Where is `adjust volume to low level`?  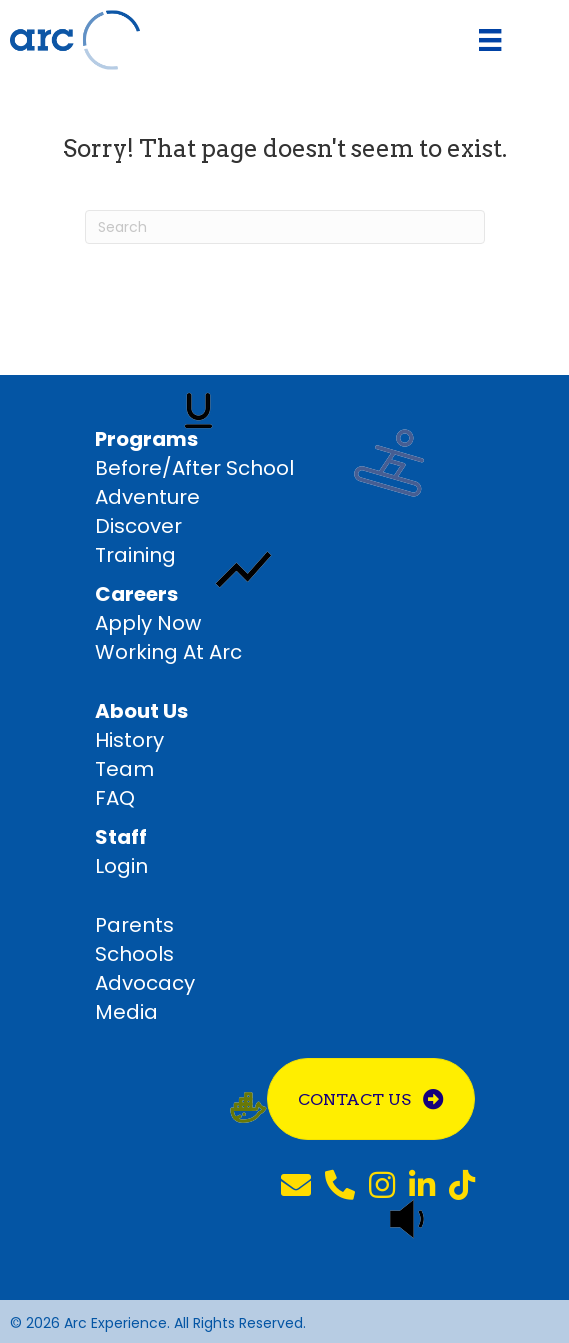 adjust volume to low level is located at coordinates (407, 1219).